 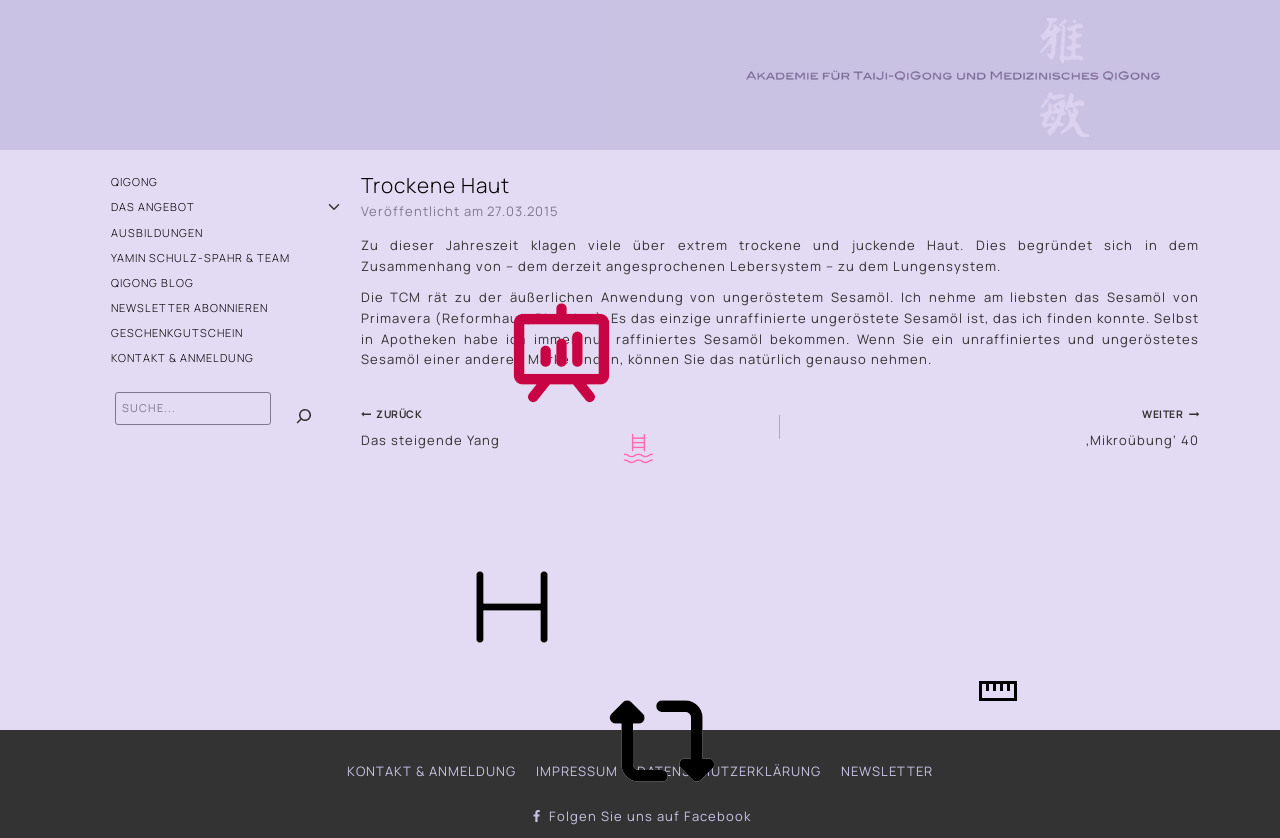 I want to click on retweet or repost this content, so click(x=662, y=741).